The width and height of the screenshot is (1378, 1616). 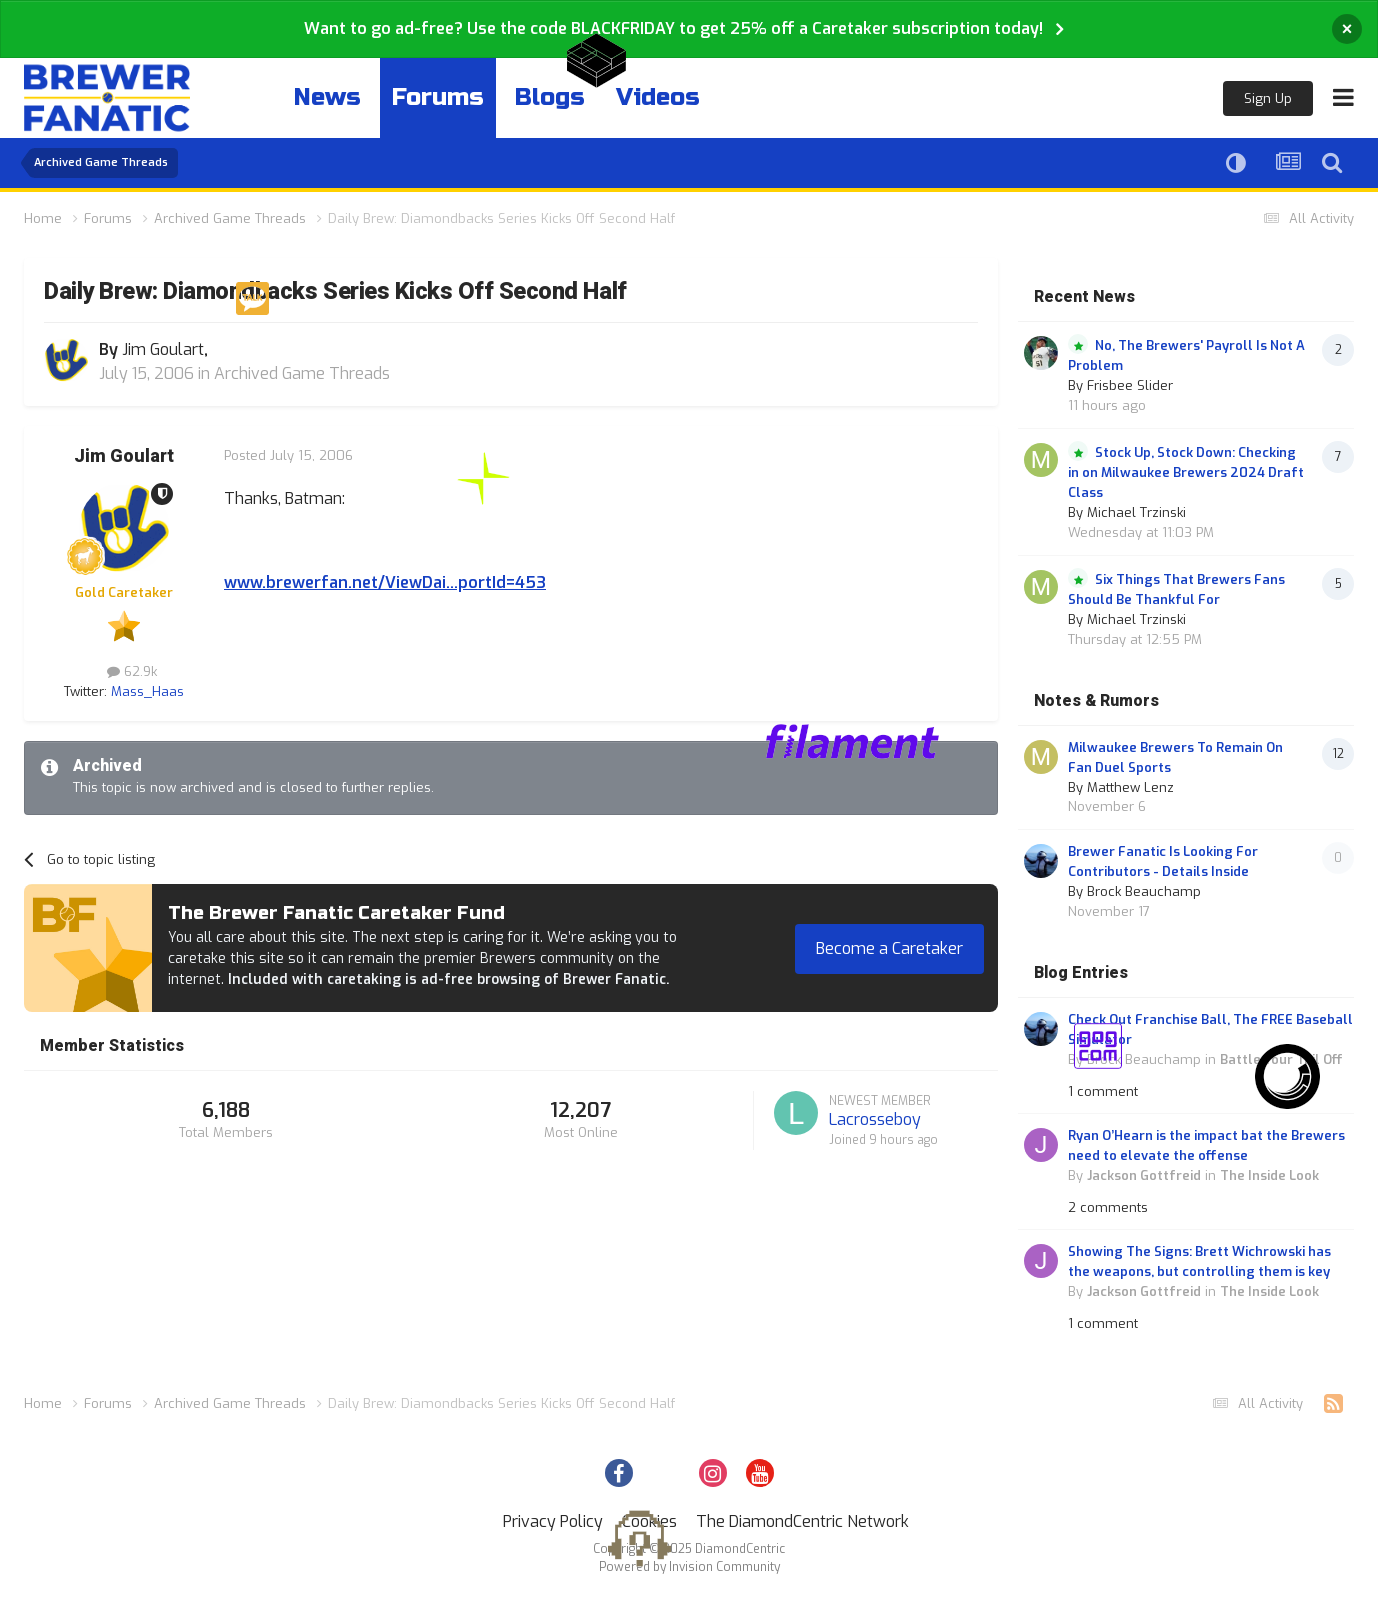 What do you see at coordinates (596, 60) in the screenshot?
I see `Linux Containers (LXC) logo` at bounding box center [596, 60].